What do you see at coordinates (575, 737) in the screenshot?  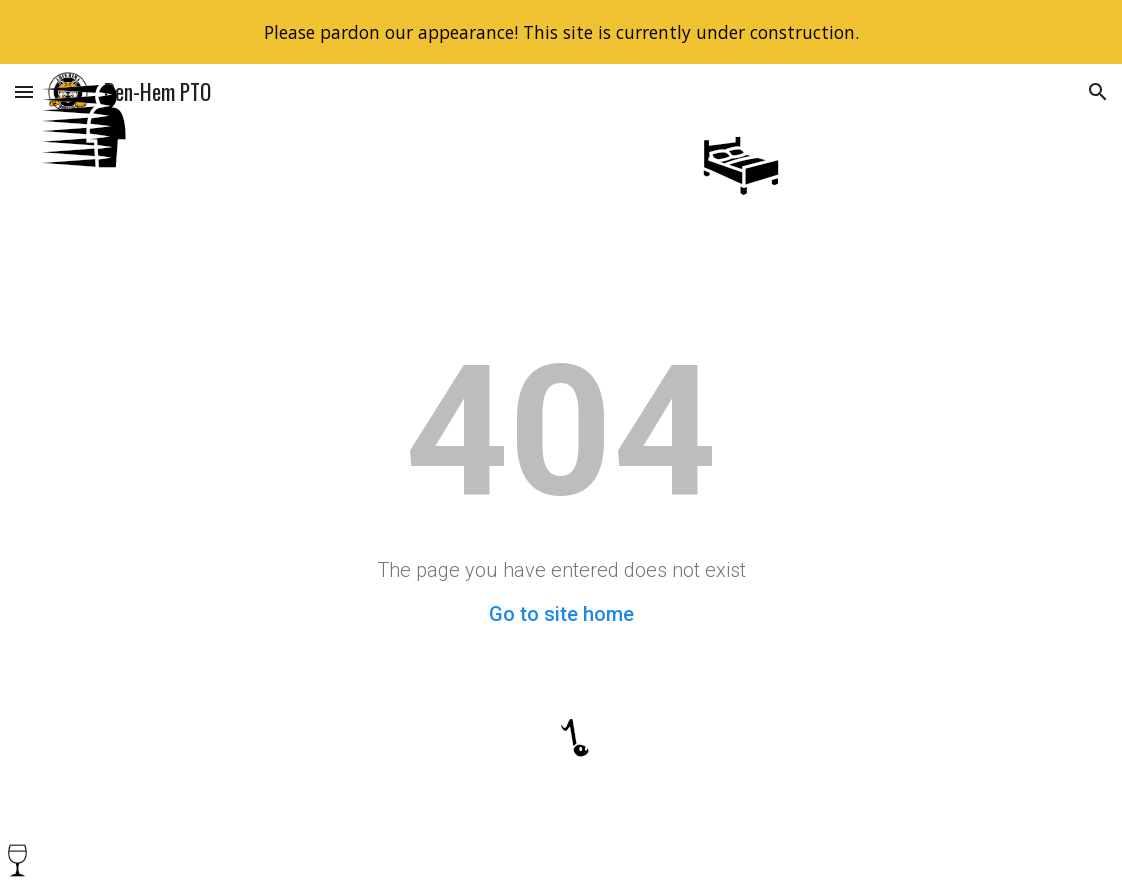 I see `access otamatone or novelty instrument sounds` at bounding box center [575, 737].